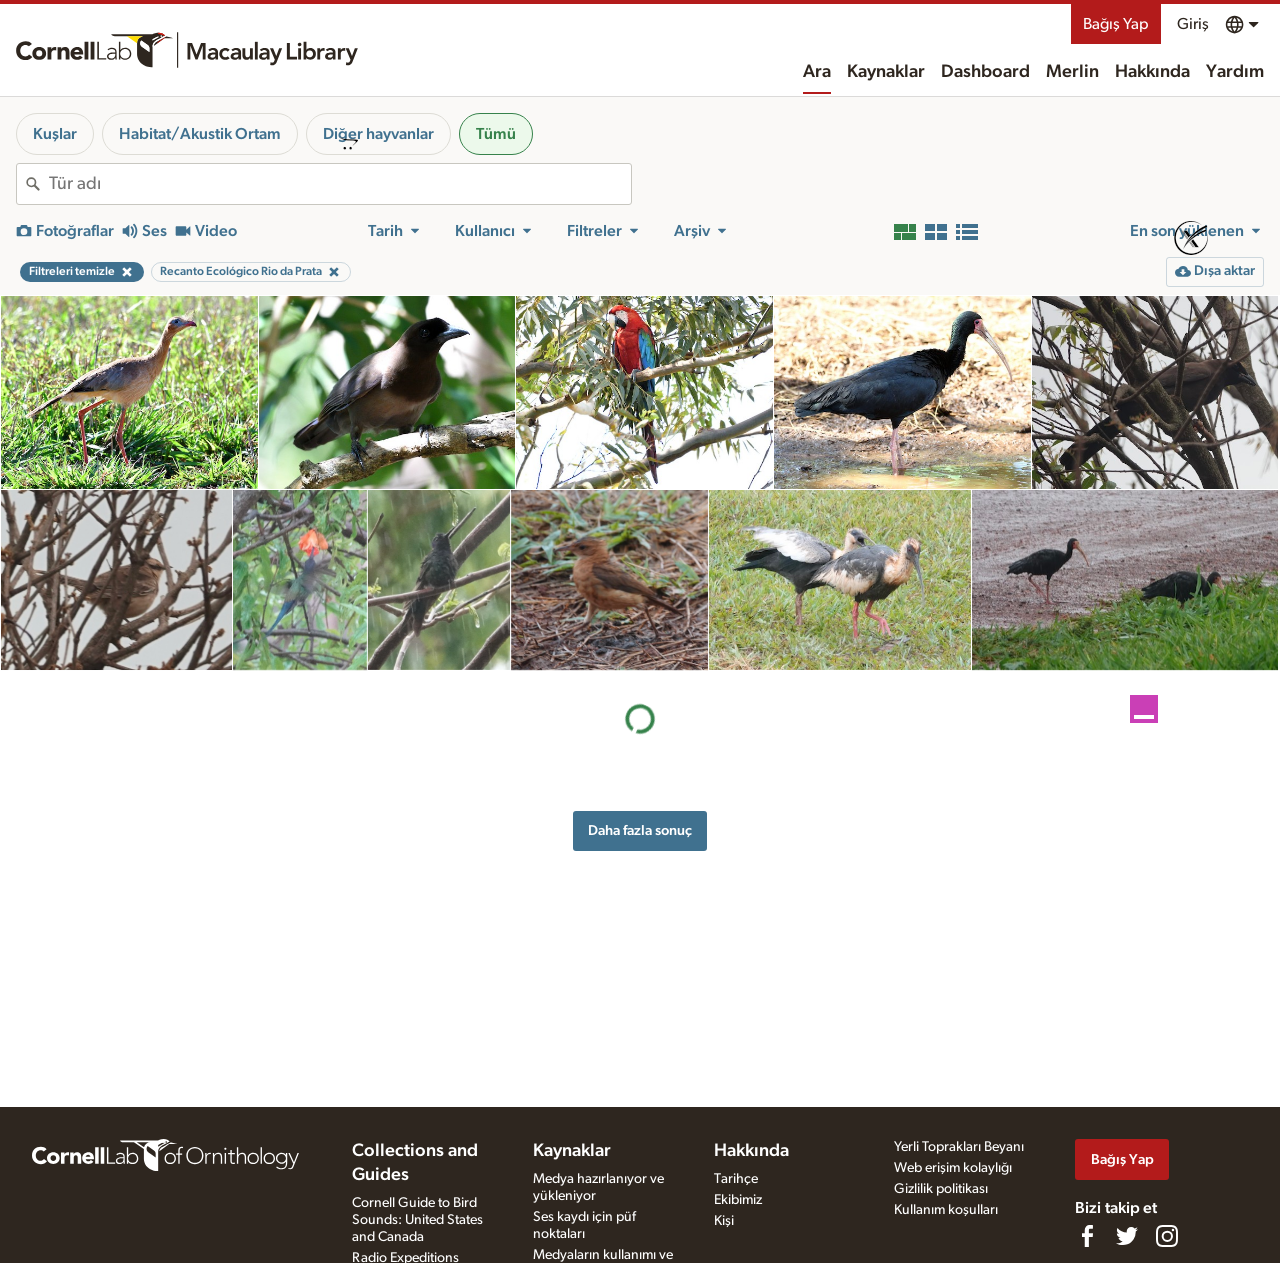 This screenshot has width=1280, height=1263. What do you see at coordinates (349, 143) in the screenshot?
I see `visit the OpenCart e-commerce platform` at bounding box center [349, 143].